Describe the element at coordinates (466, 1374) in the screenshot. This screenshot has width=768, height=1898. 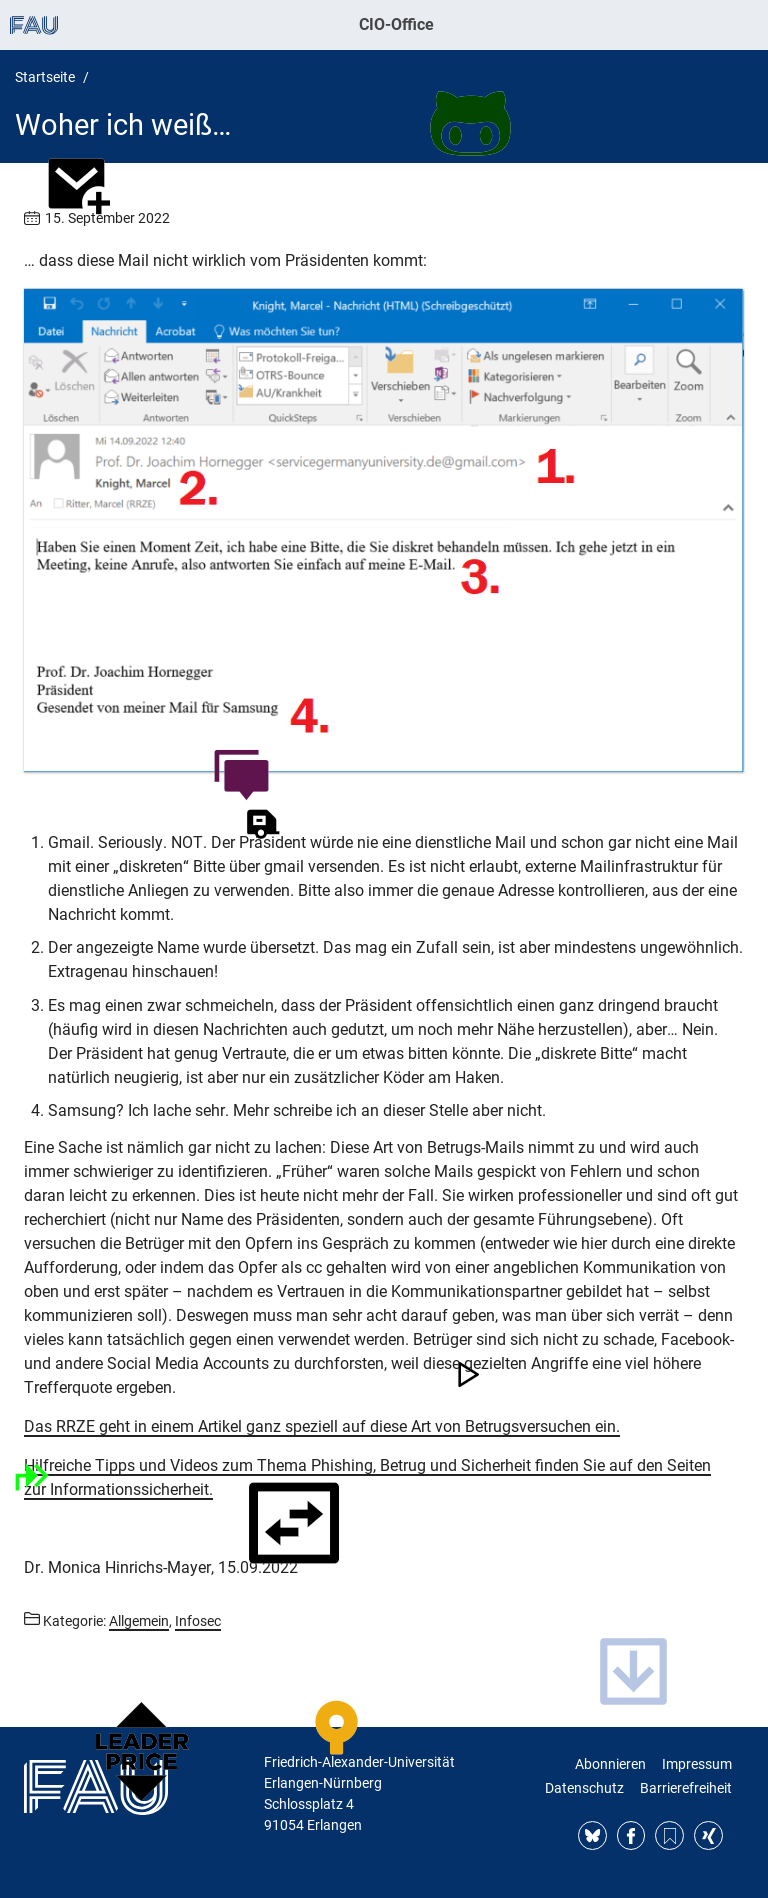
I see `play media content` at that location.